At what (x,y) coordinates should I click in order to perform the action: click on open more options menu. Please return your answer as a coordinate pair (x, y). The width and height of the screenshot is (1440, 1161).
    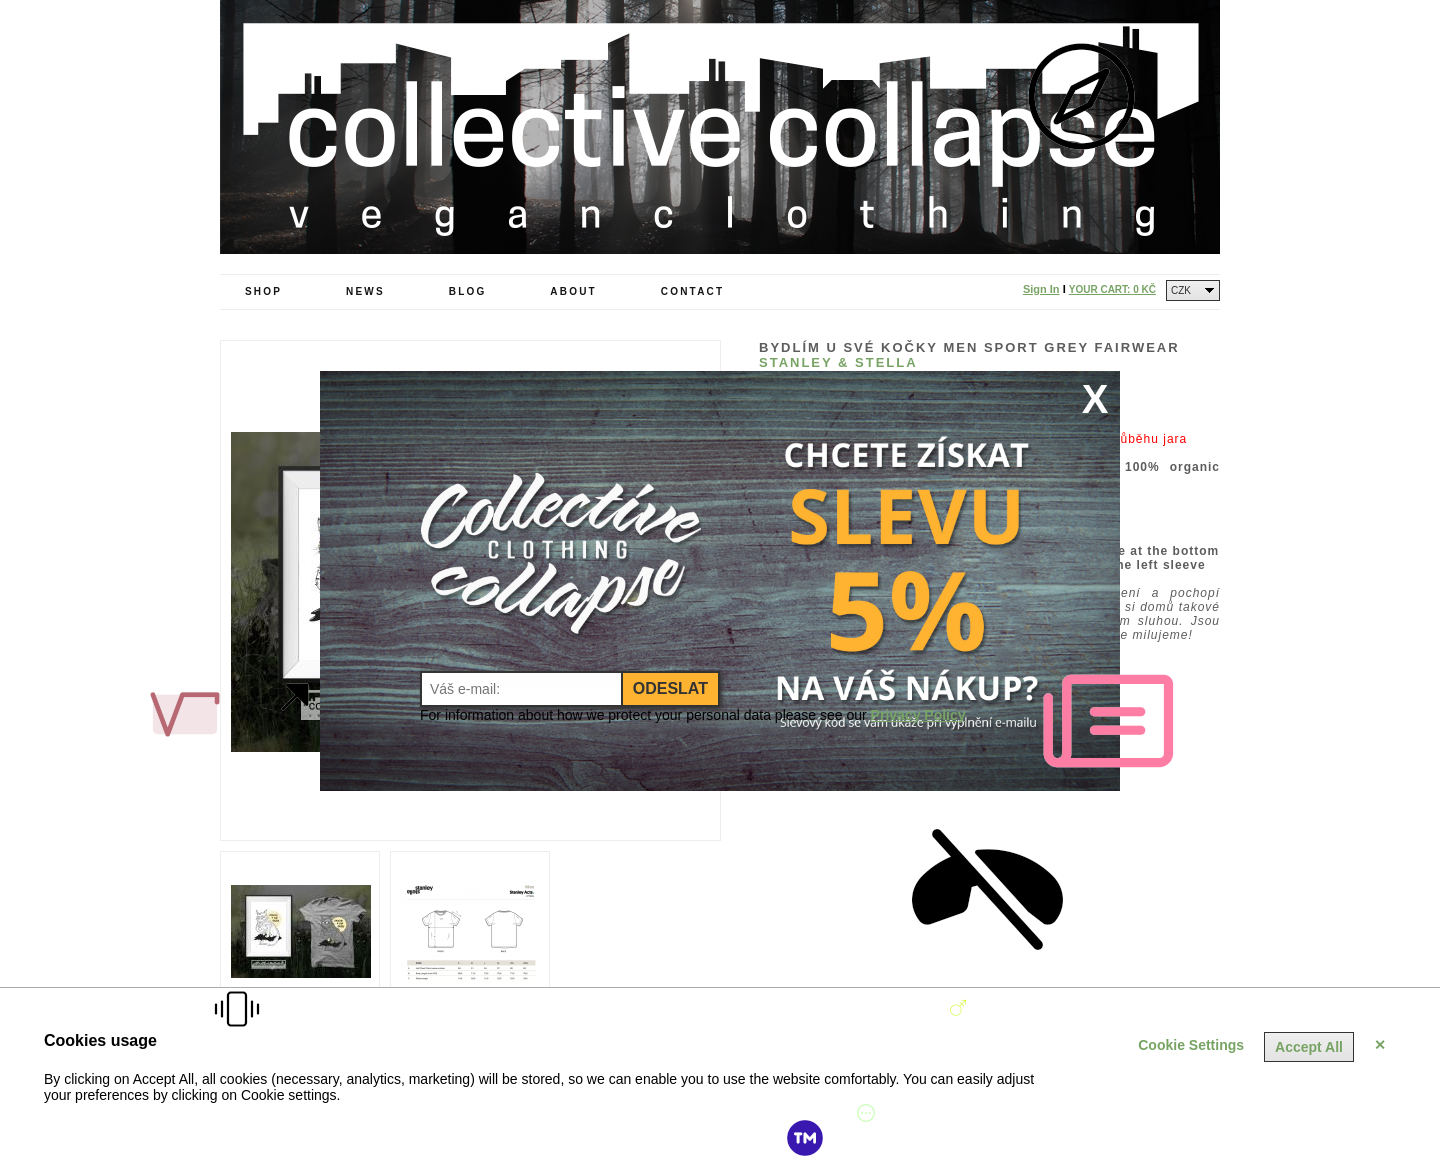
    Looking at the image, I should click on (866, 1113).